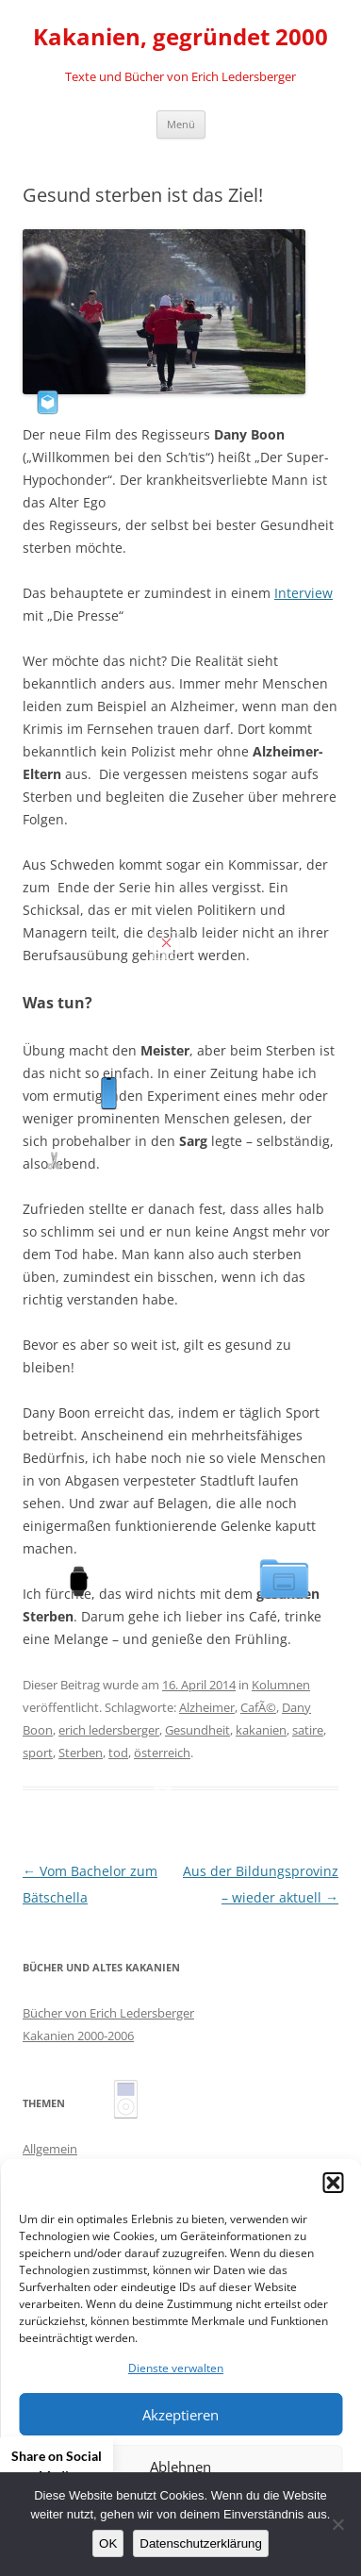 Image resolution: width=361 pixels, height=2576 pixels. I want to click on open desktop folder, so click(284, 1578).